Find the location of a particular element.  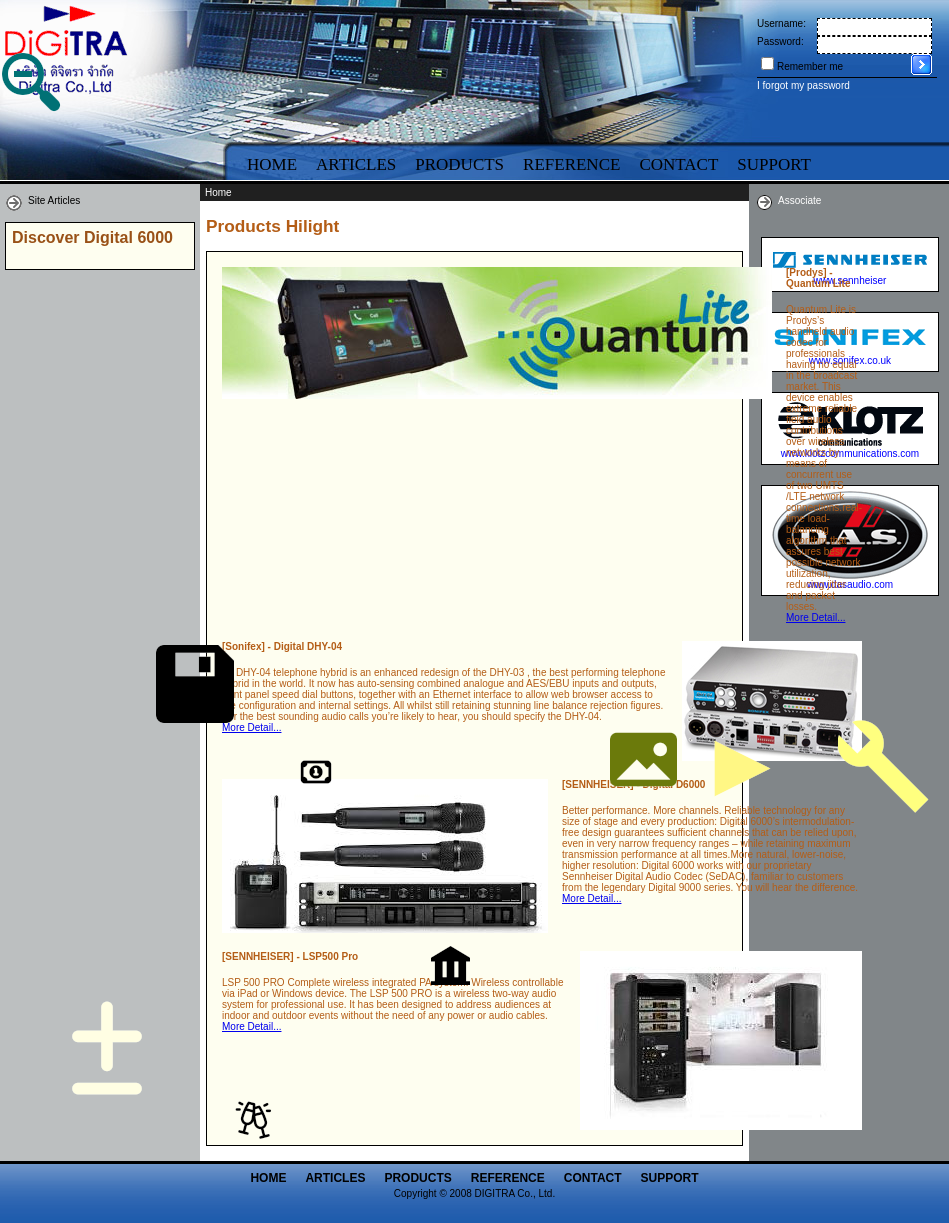

access settings or configuration options is located at coordinates (884, 766).